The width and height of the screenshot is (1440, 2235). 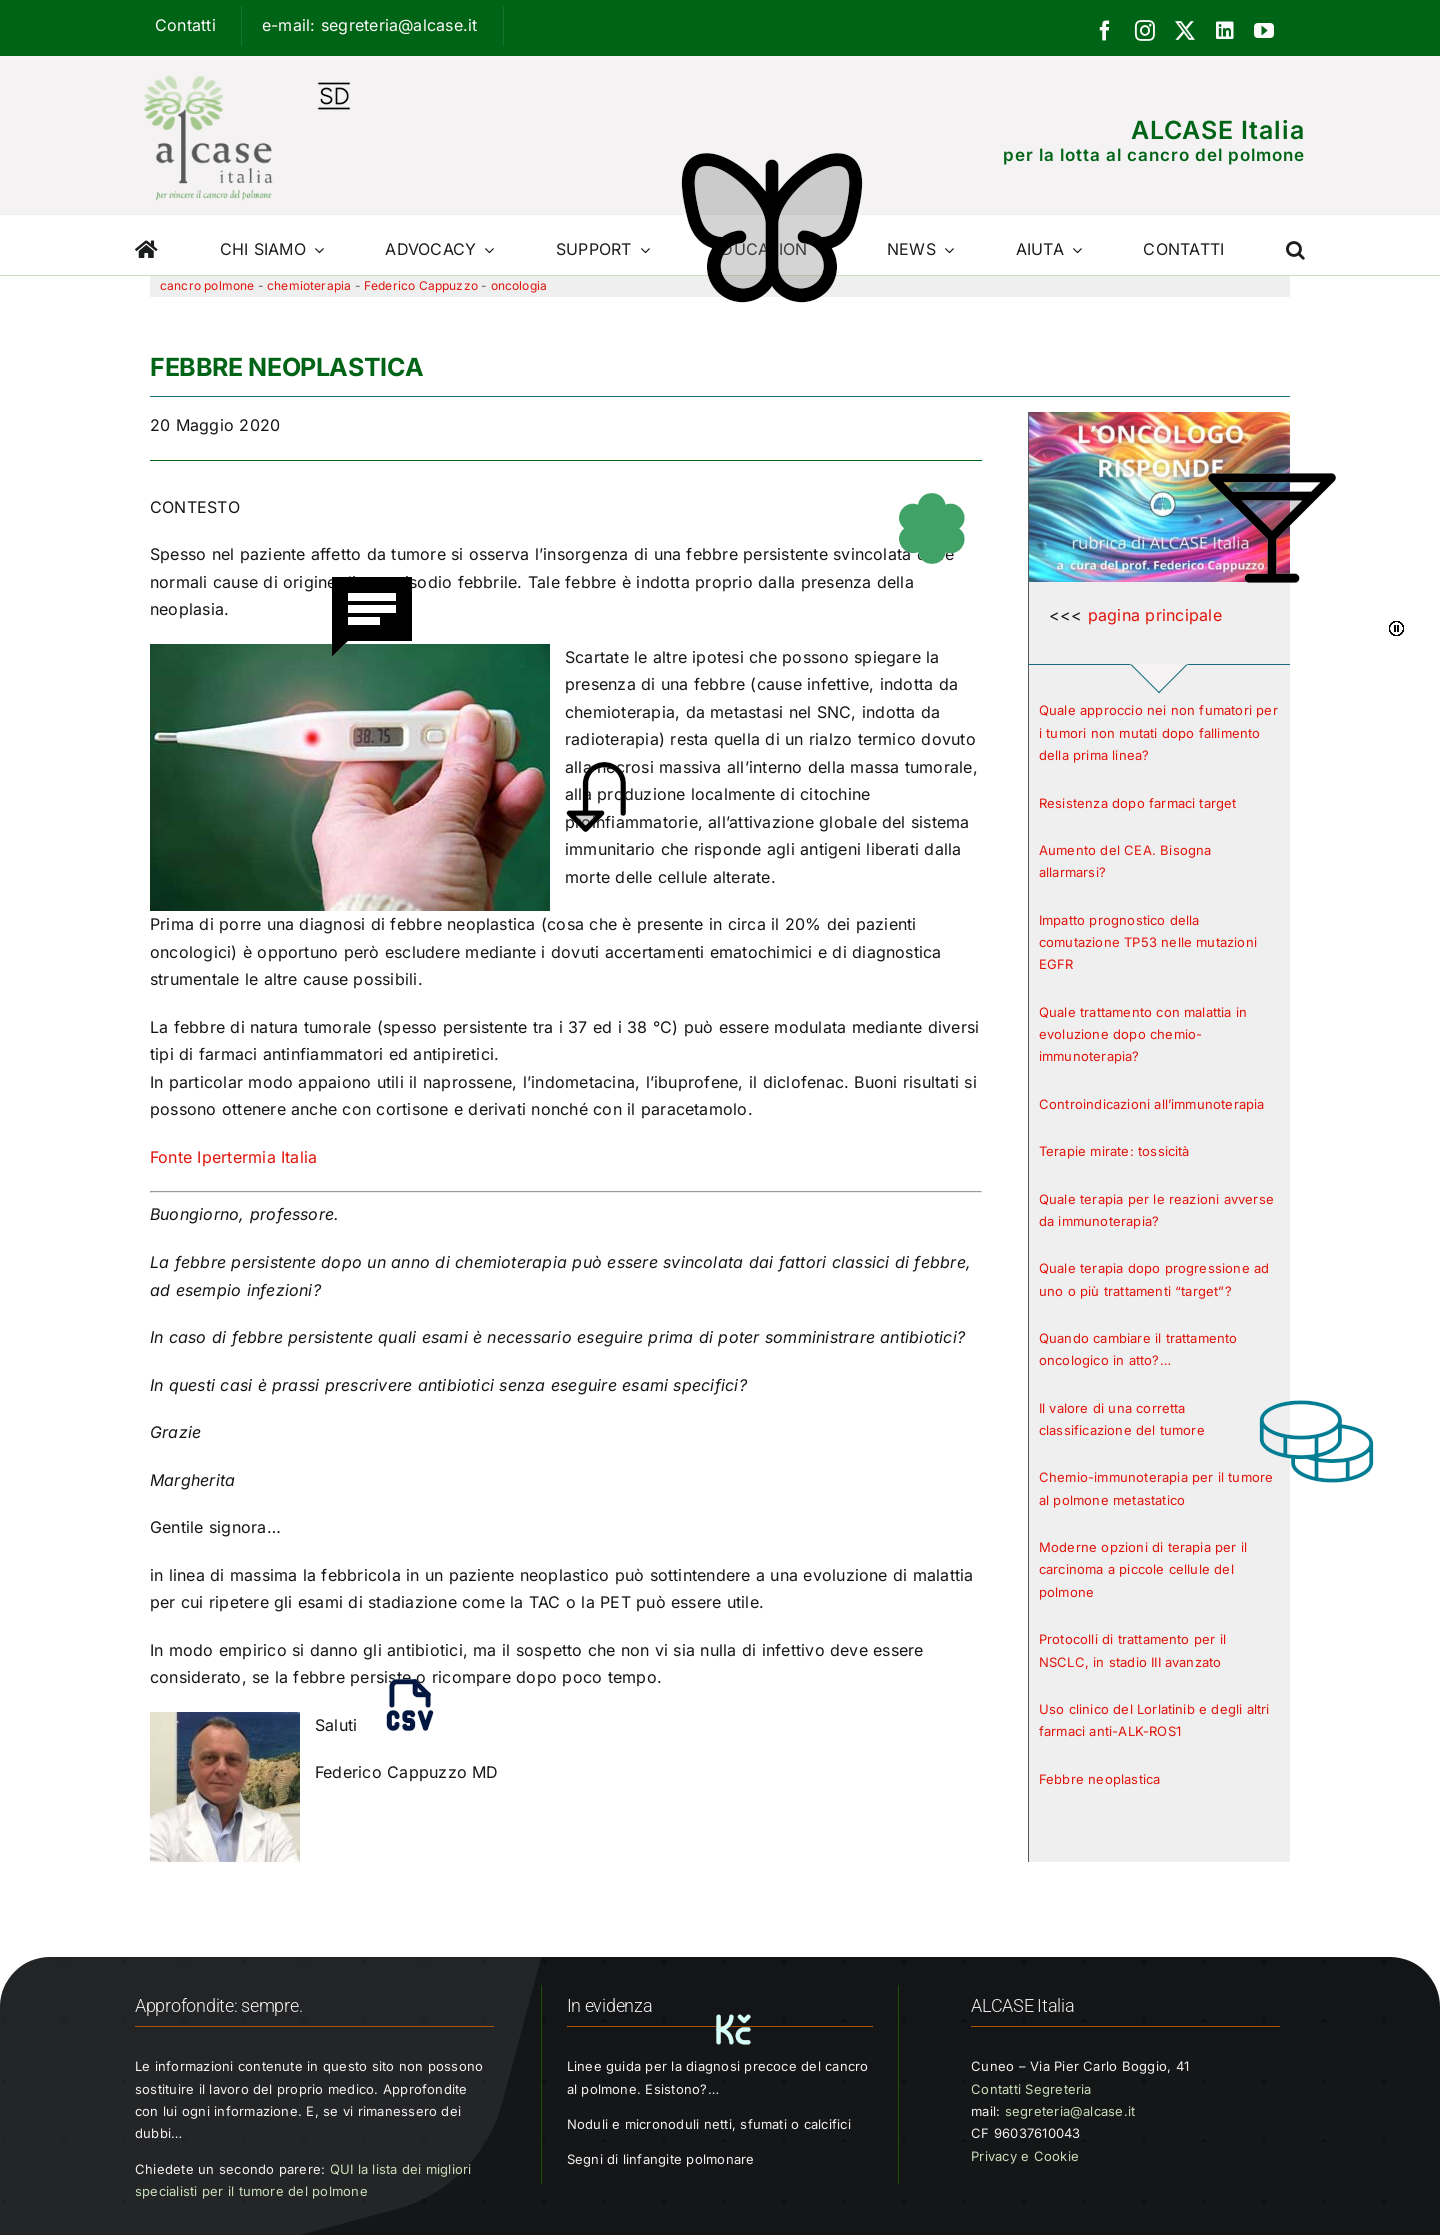 What do you see at coordinates (410, 1705) in the screenshot?
I see `indicates a CSV file type` at bounding box center [410, 1705].